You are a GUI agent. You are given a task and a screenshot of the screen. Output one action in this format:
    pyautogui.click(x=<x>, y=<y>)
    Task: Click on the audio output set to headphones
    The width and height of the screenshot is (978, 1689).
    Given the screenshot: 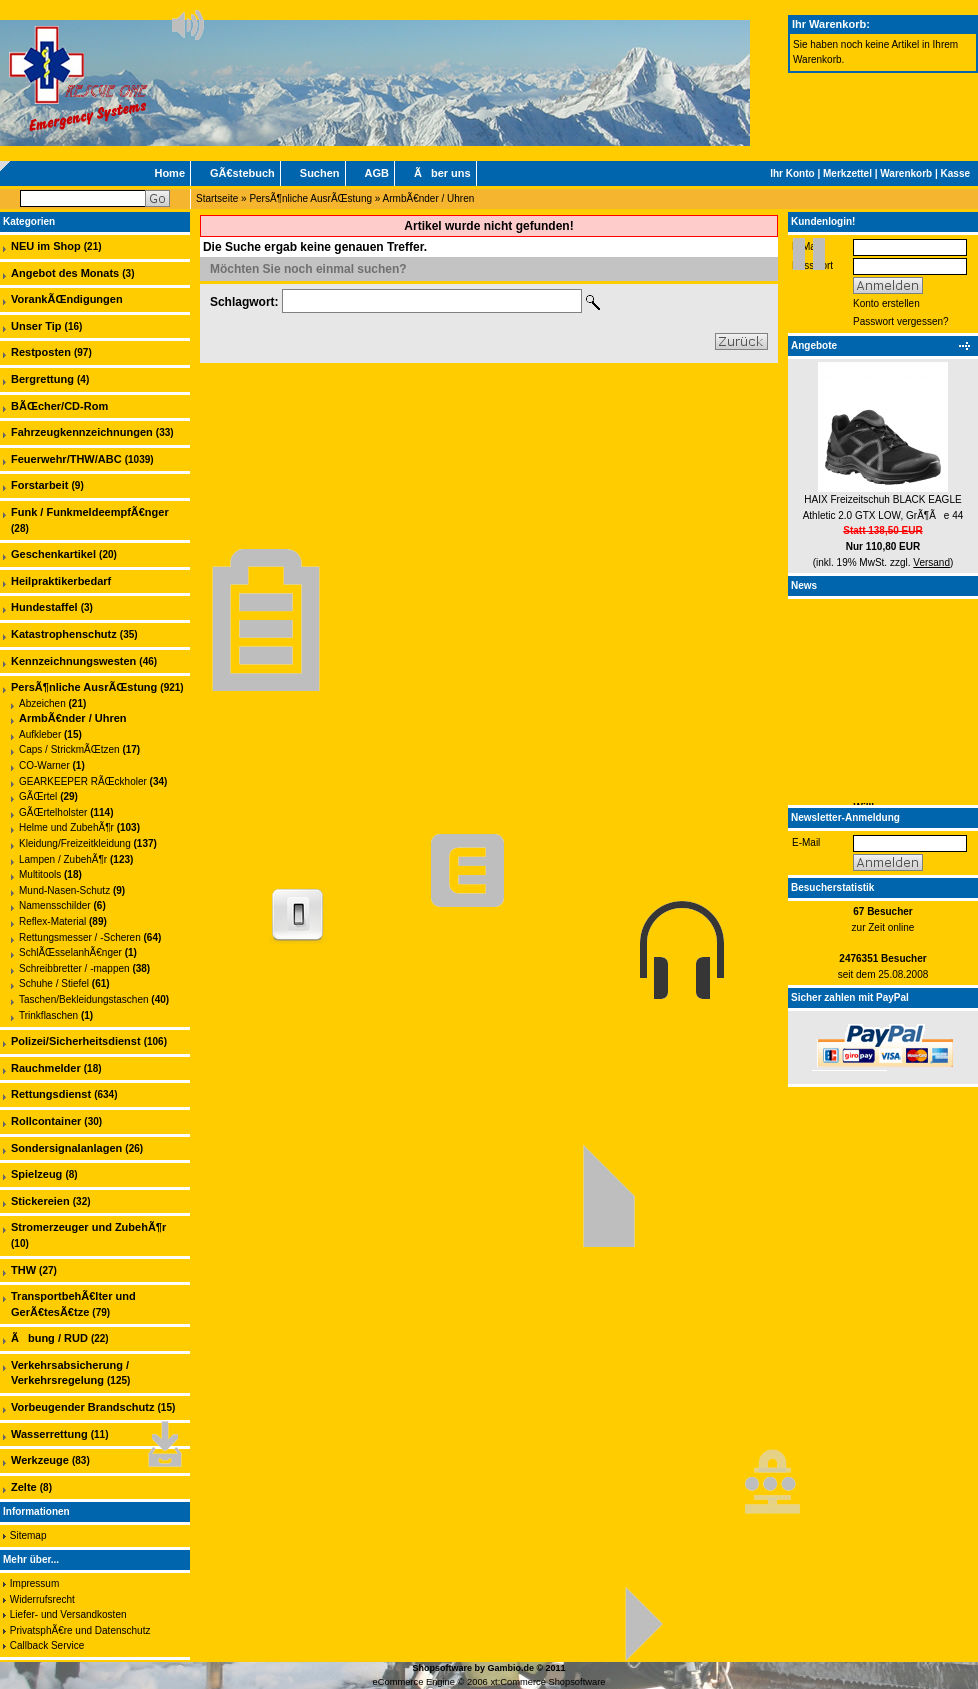 What is the action you would take?
    pyautogui.click(x=682, y=950)
    